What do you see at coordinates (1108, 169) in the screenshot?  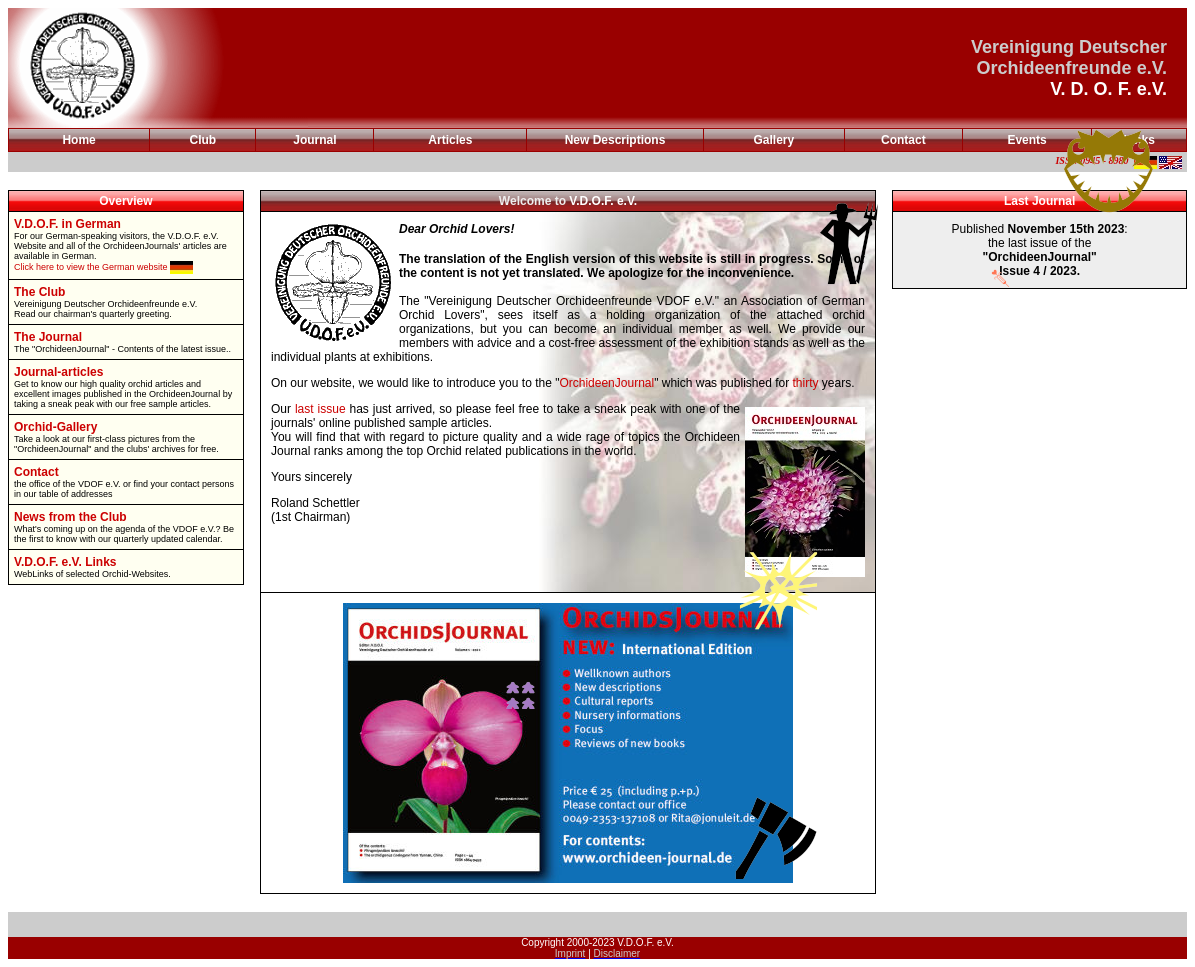 I see `creature or monster enemy type indicator` at bounding box center [1108, 169].